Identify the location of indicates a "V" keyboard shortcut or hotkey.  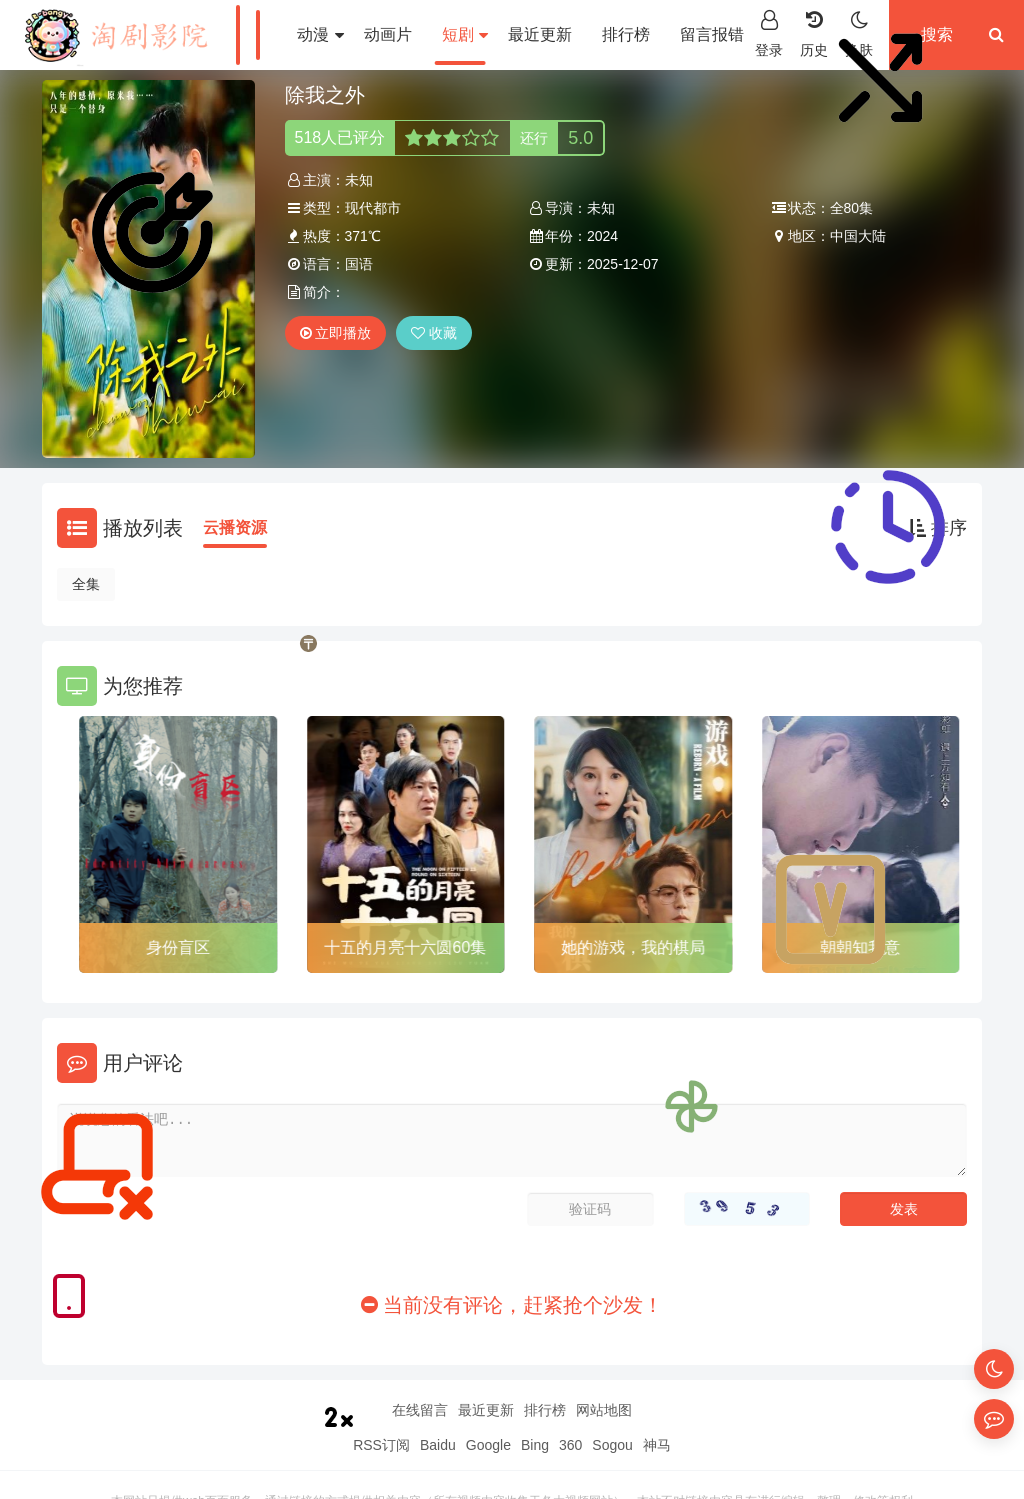
(830, 909).